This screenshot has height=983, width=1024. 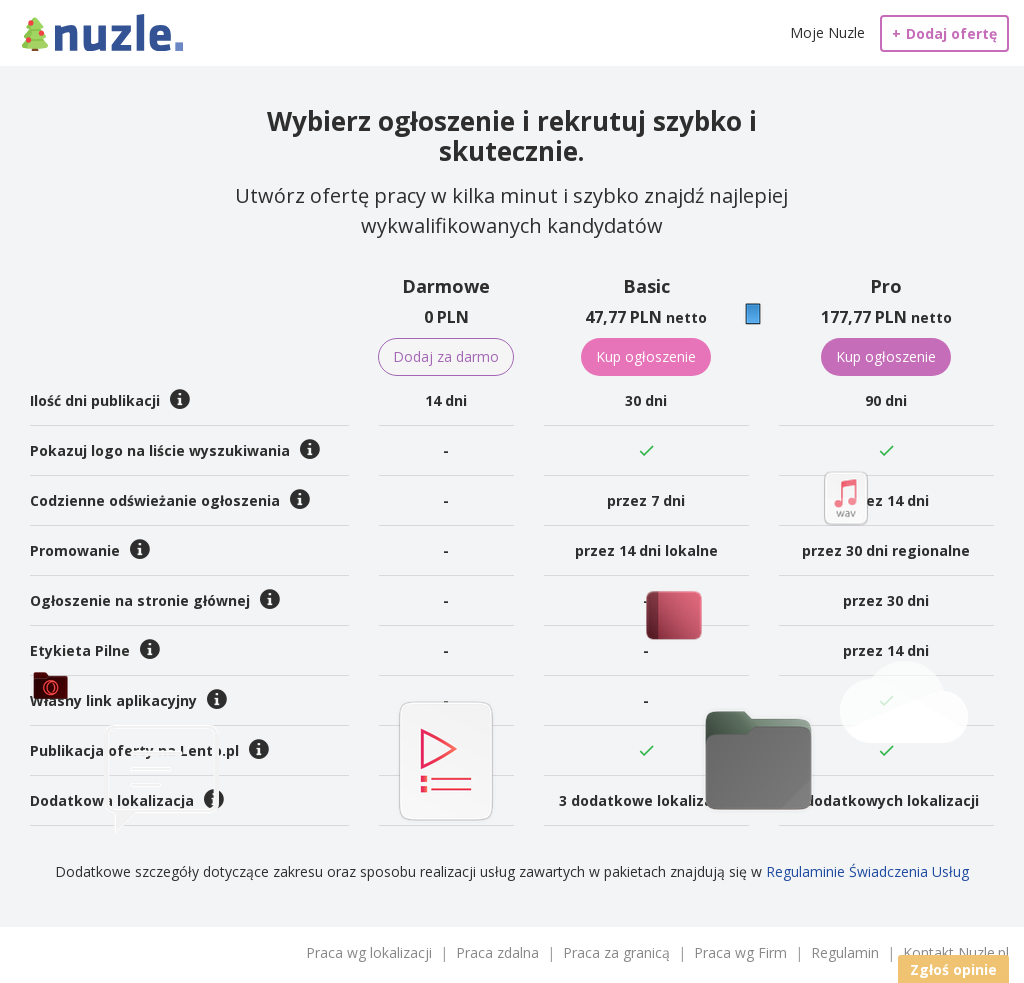 I want to click on a wav audio file, so click(x=846, y=498).